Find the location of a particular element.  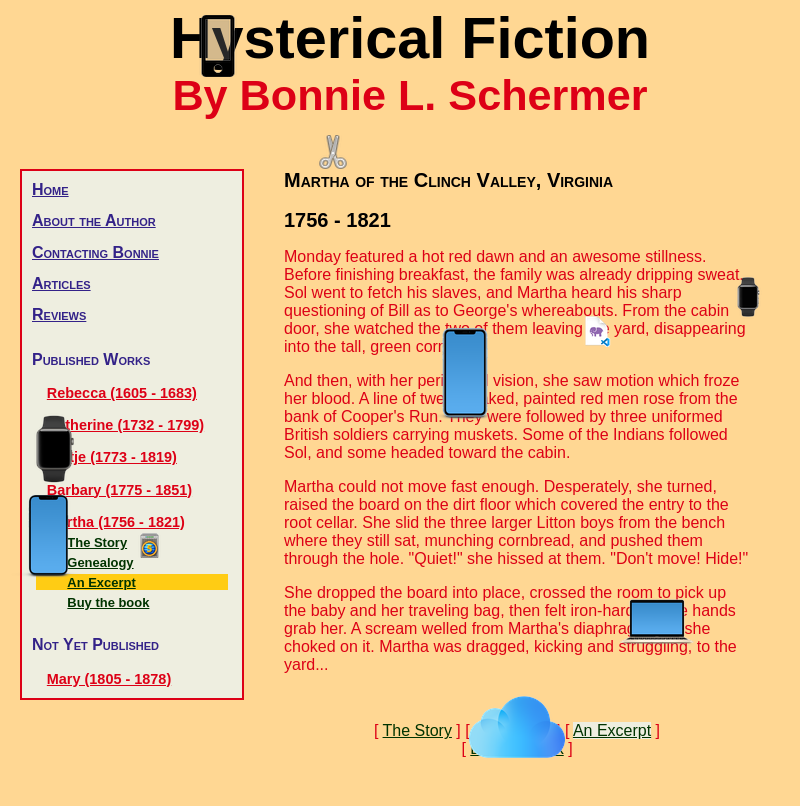

open a PHP file in Visual Studio Code is located at coordinates (596, 331).